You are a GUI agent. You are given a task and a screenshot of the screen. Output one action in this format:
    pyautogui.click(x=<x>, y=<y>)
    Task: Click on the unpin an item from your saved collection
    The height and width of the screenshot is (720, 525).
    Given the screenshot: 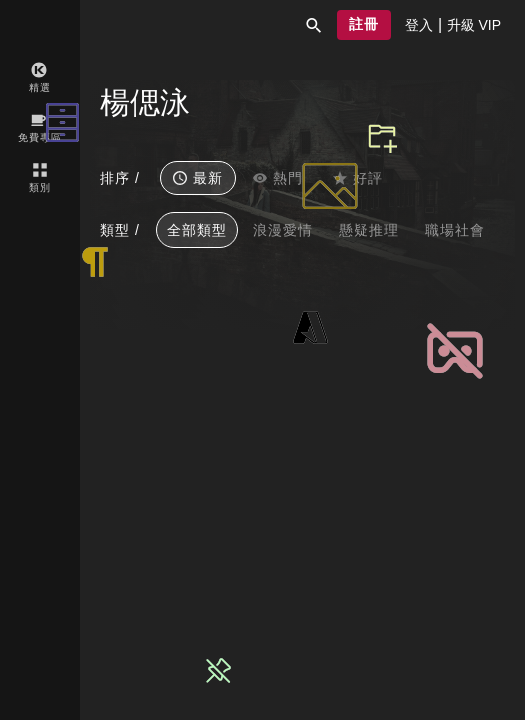 What is the action you would take?
    pyautogui.click(x=218, y=671)
    